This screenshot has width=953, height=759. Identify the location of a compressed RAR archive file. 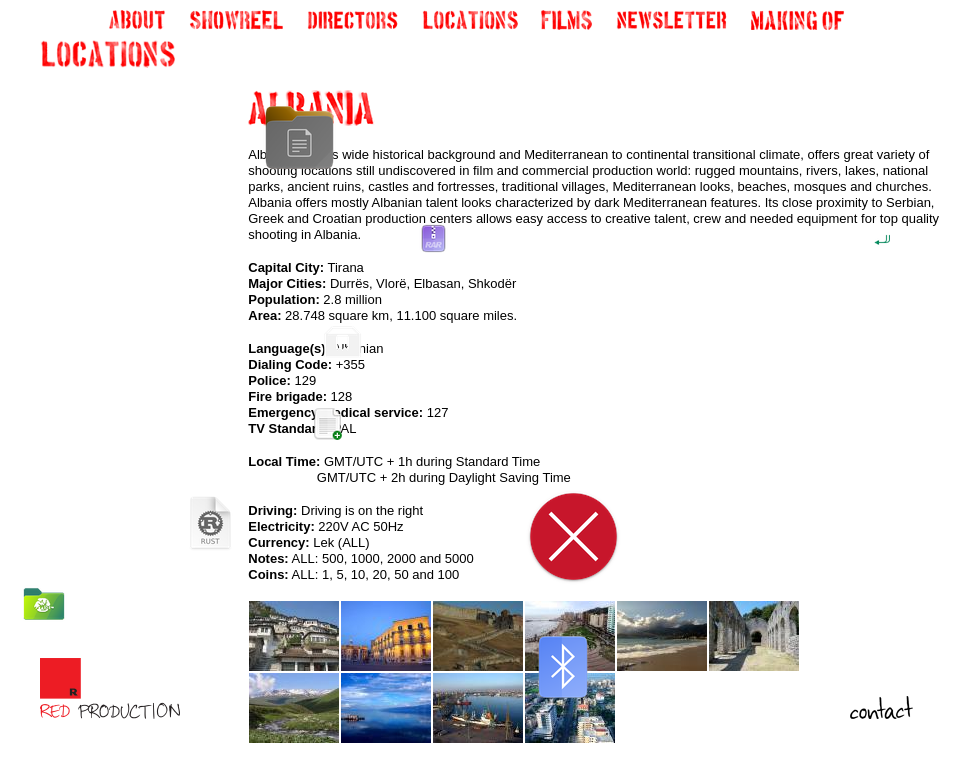
(433, 238).